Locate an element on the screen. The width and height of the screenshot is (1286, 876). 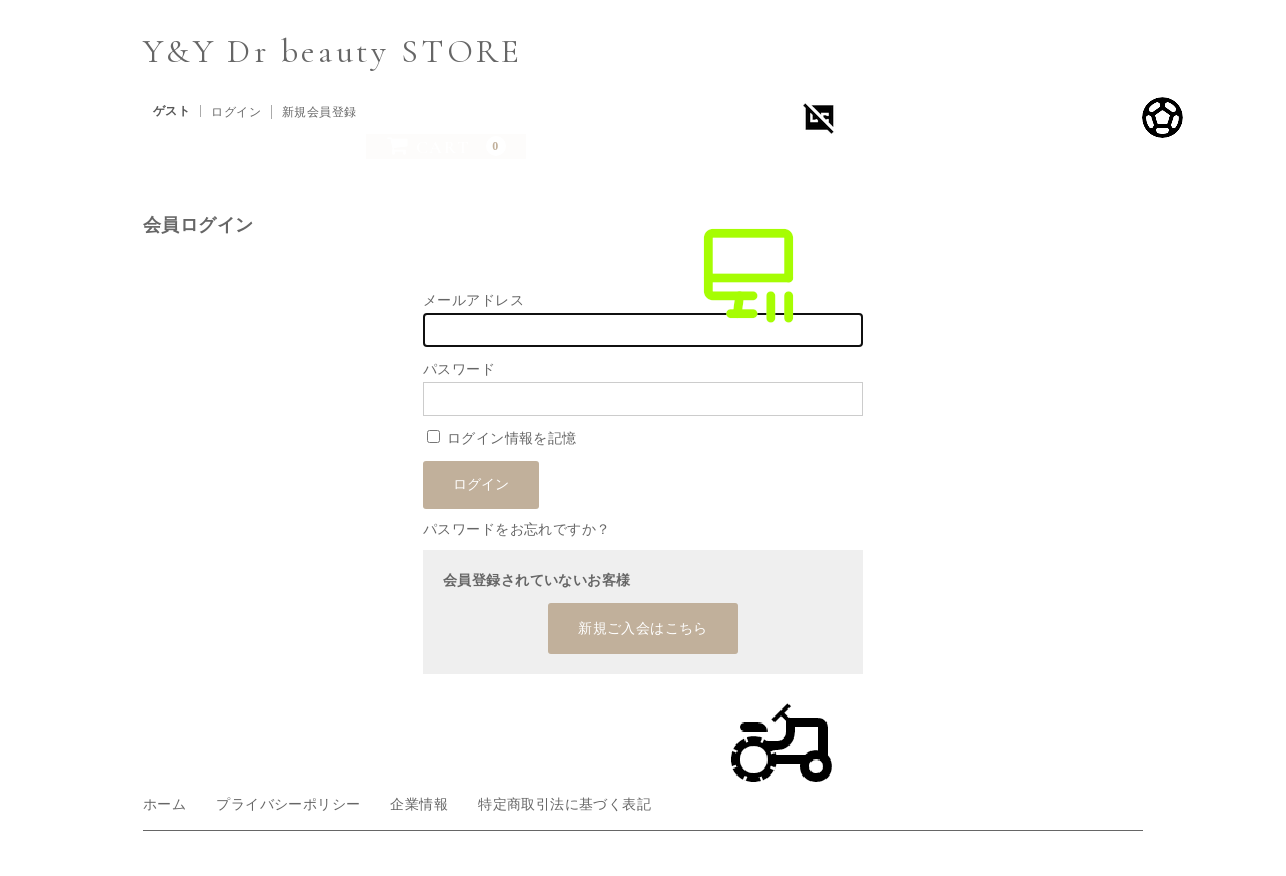
access soccer or football content is located at coordinates (1162, 117).